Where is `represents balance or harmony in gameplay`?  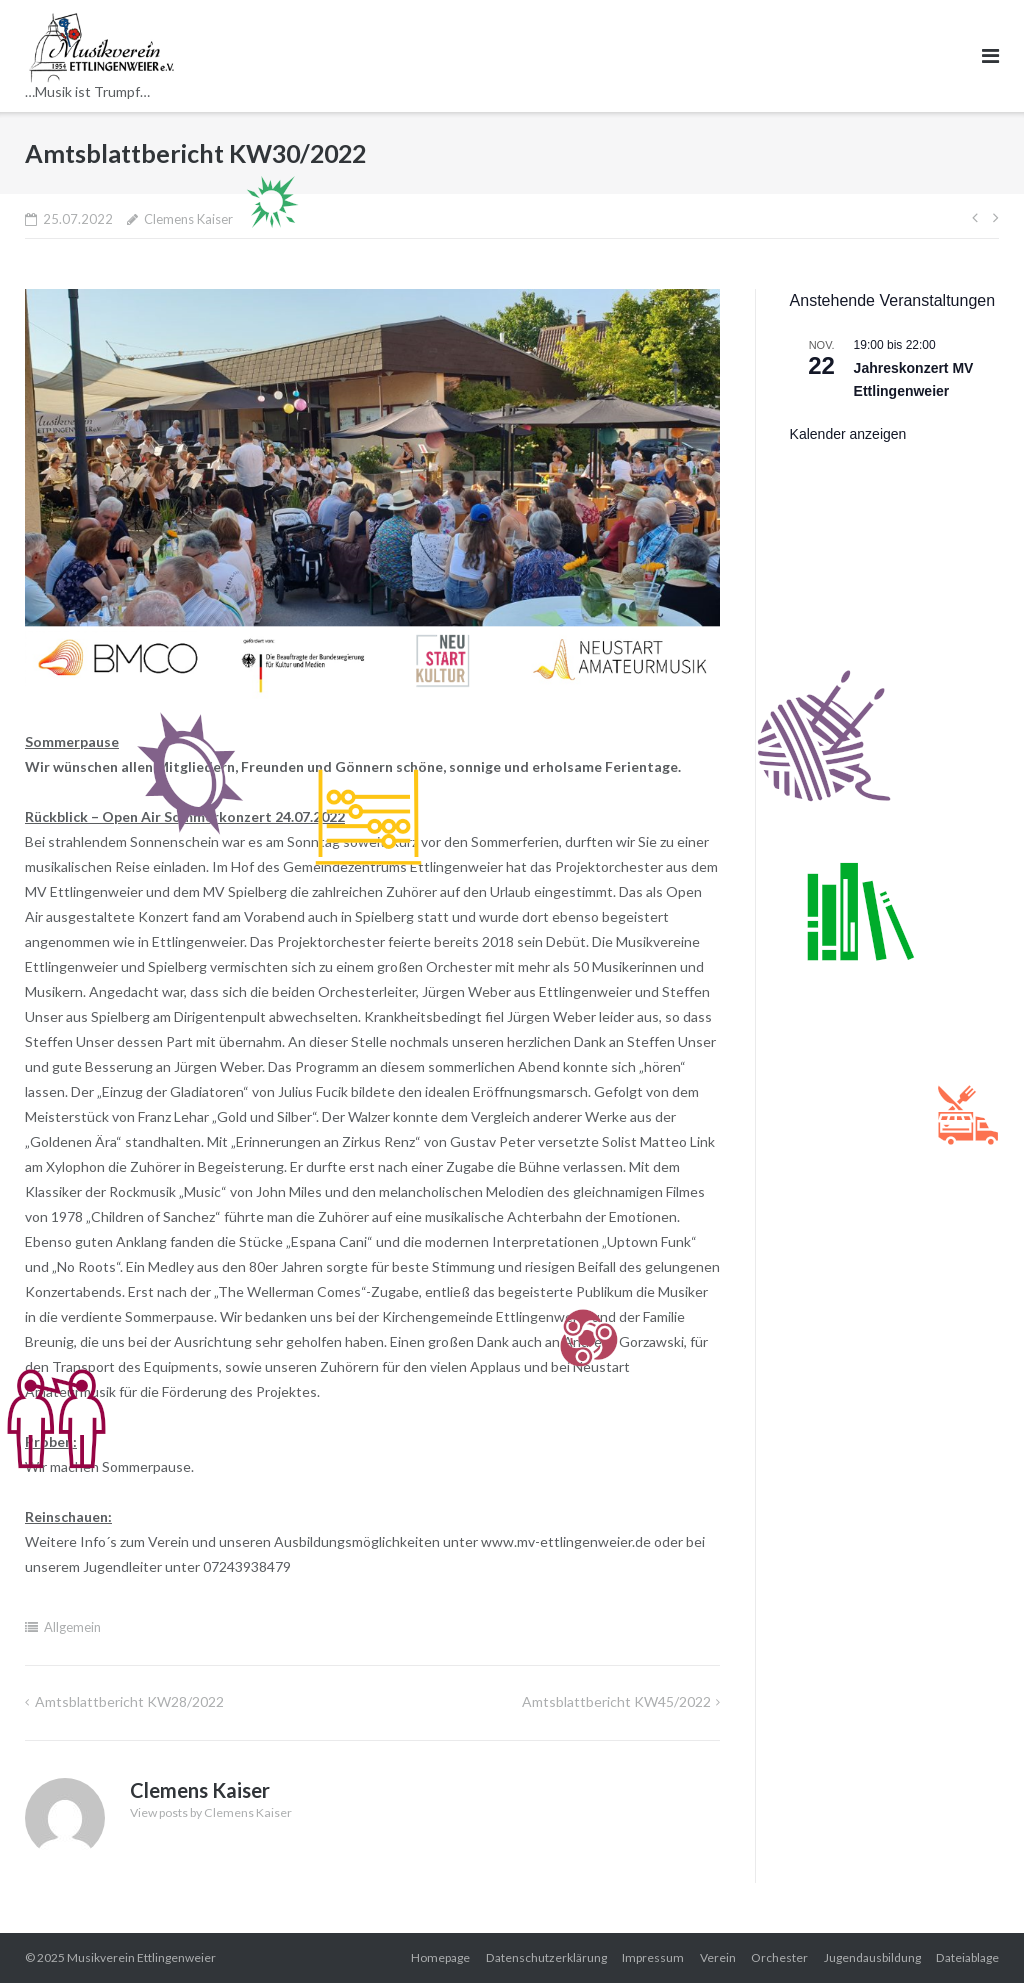 represents balance or harmony in gameplay is located at coordinates (589, 1338).